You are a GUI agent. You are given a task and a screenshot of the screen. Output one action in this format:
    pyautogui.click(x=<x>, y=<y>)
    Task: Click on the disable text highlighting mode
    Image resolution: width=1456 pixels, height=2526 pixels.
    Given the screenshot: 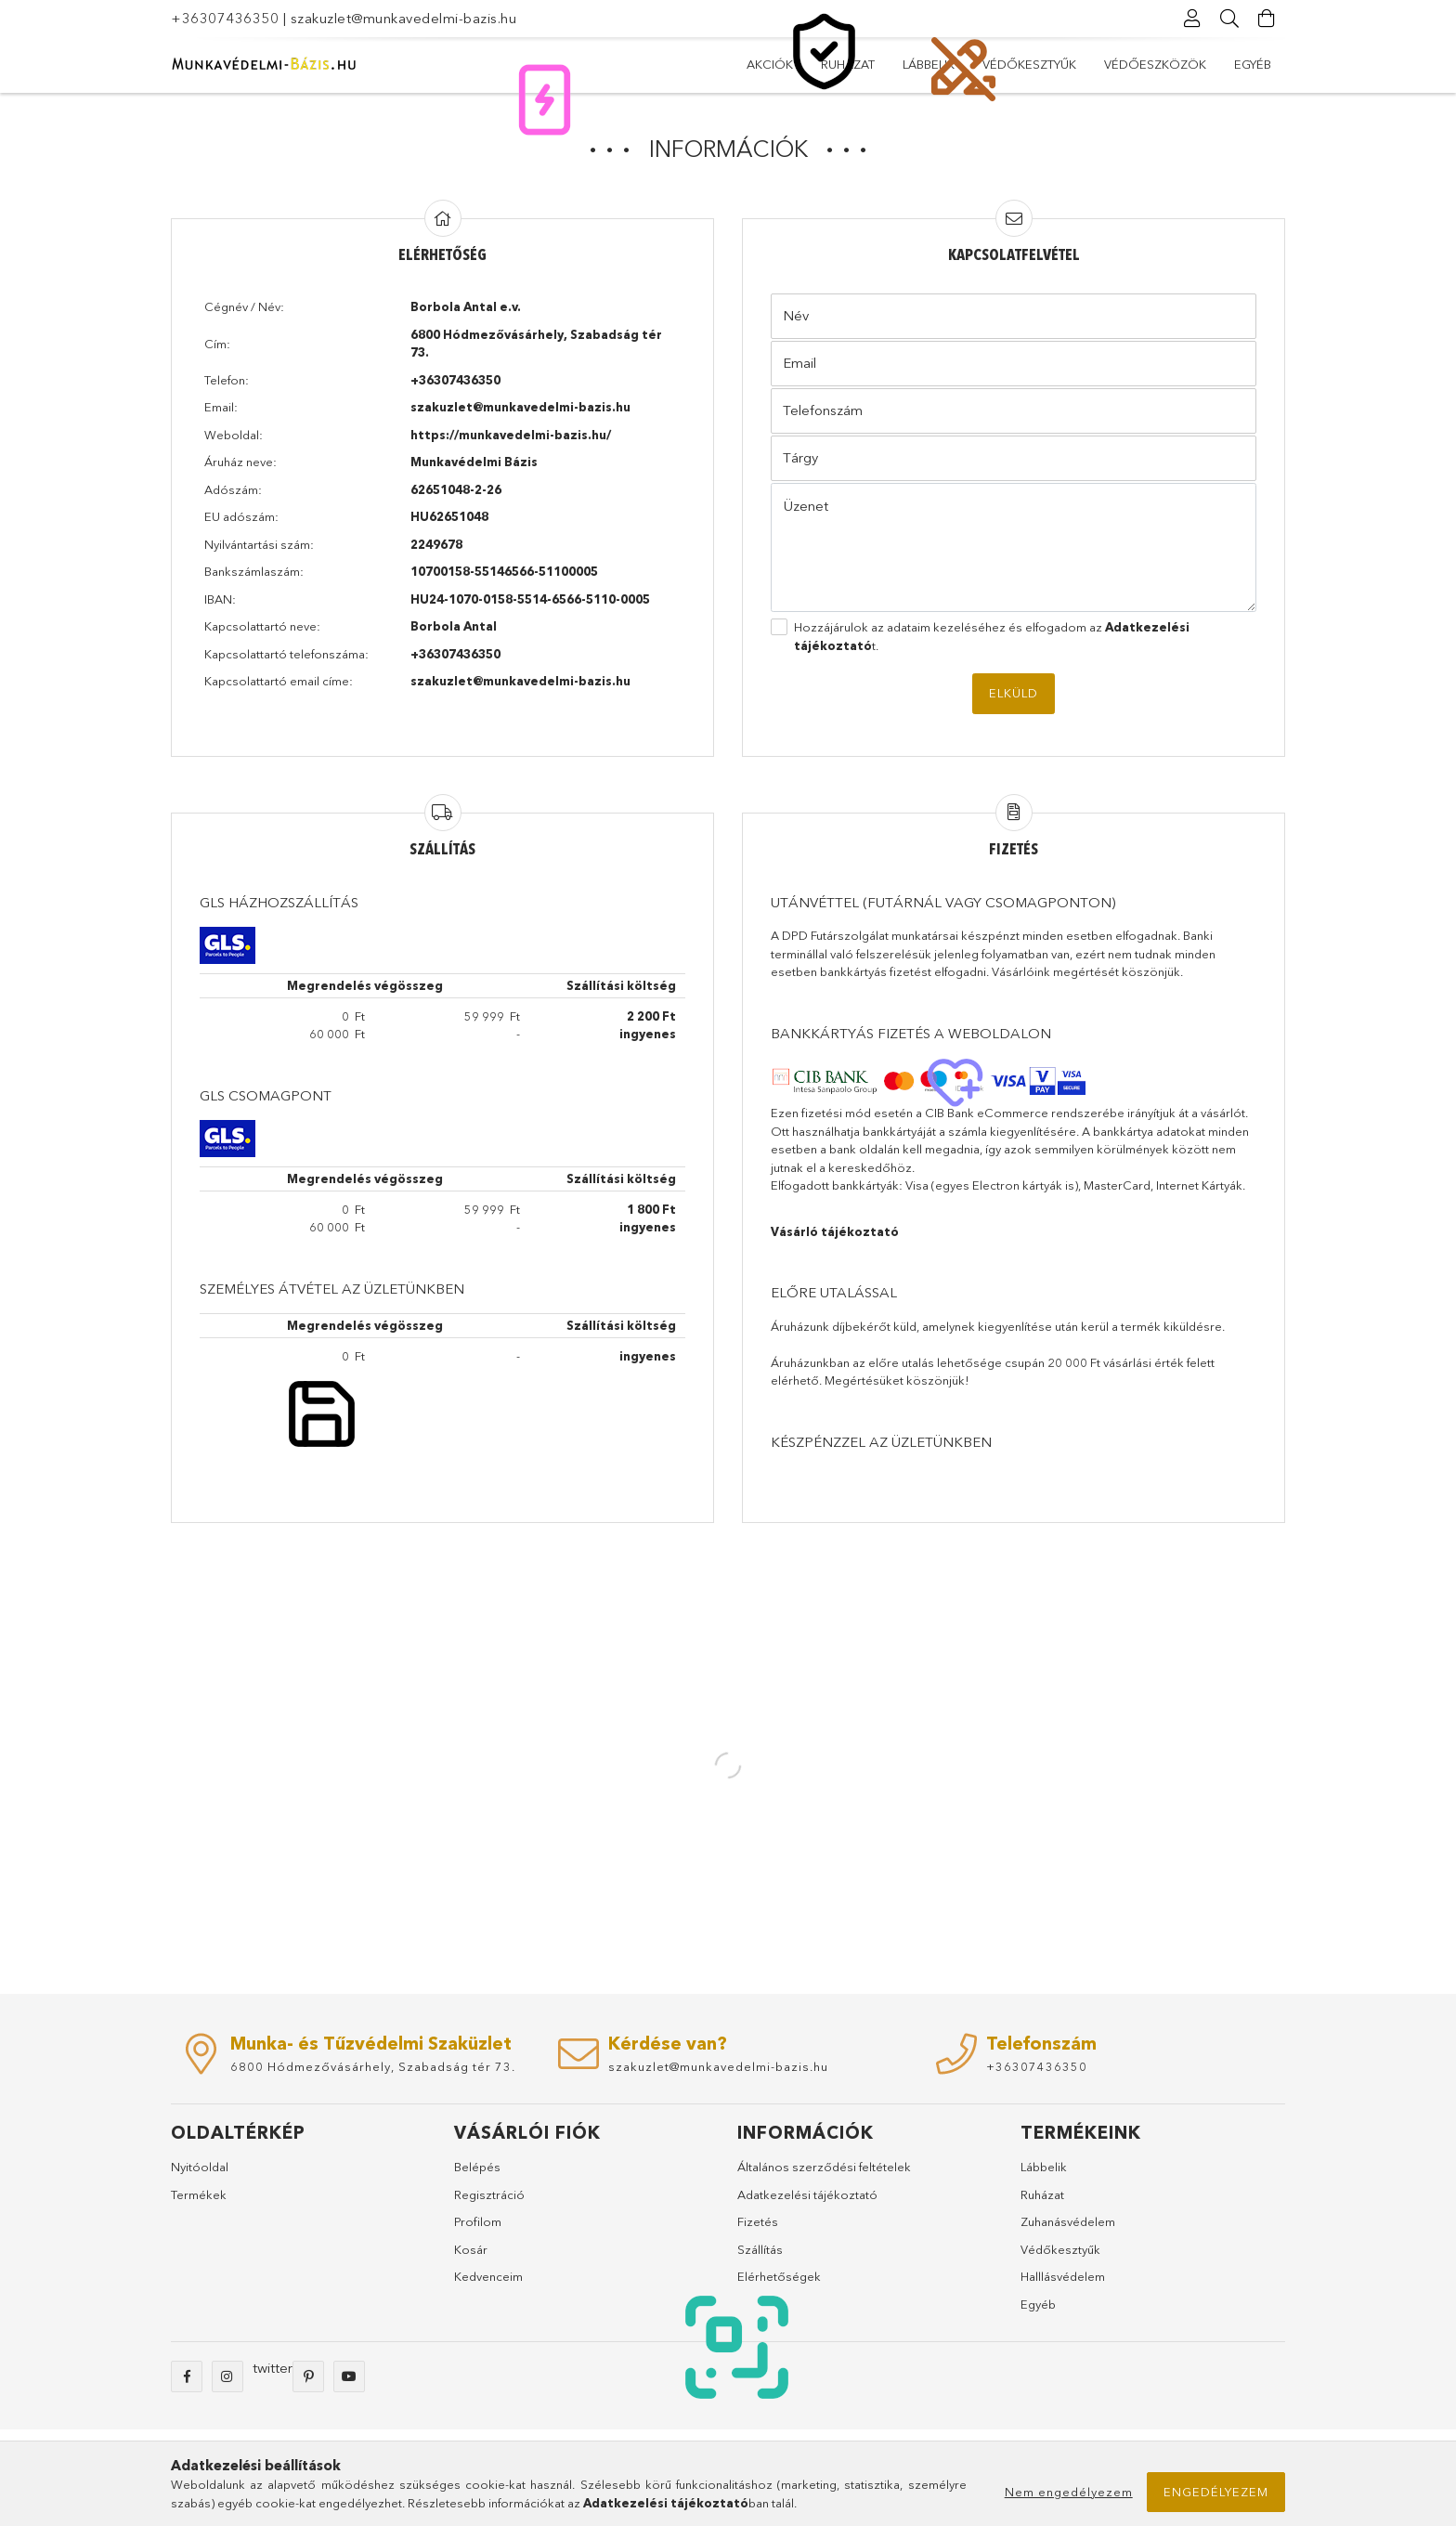 What is the action you would take?
    pyautogui.click(x=963, y=69)
    